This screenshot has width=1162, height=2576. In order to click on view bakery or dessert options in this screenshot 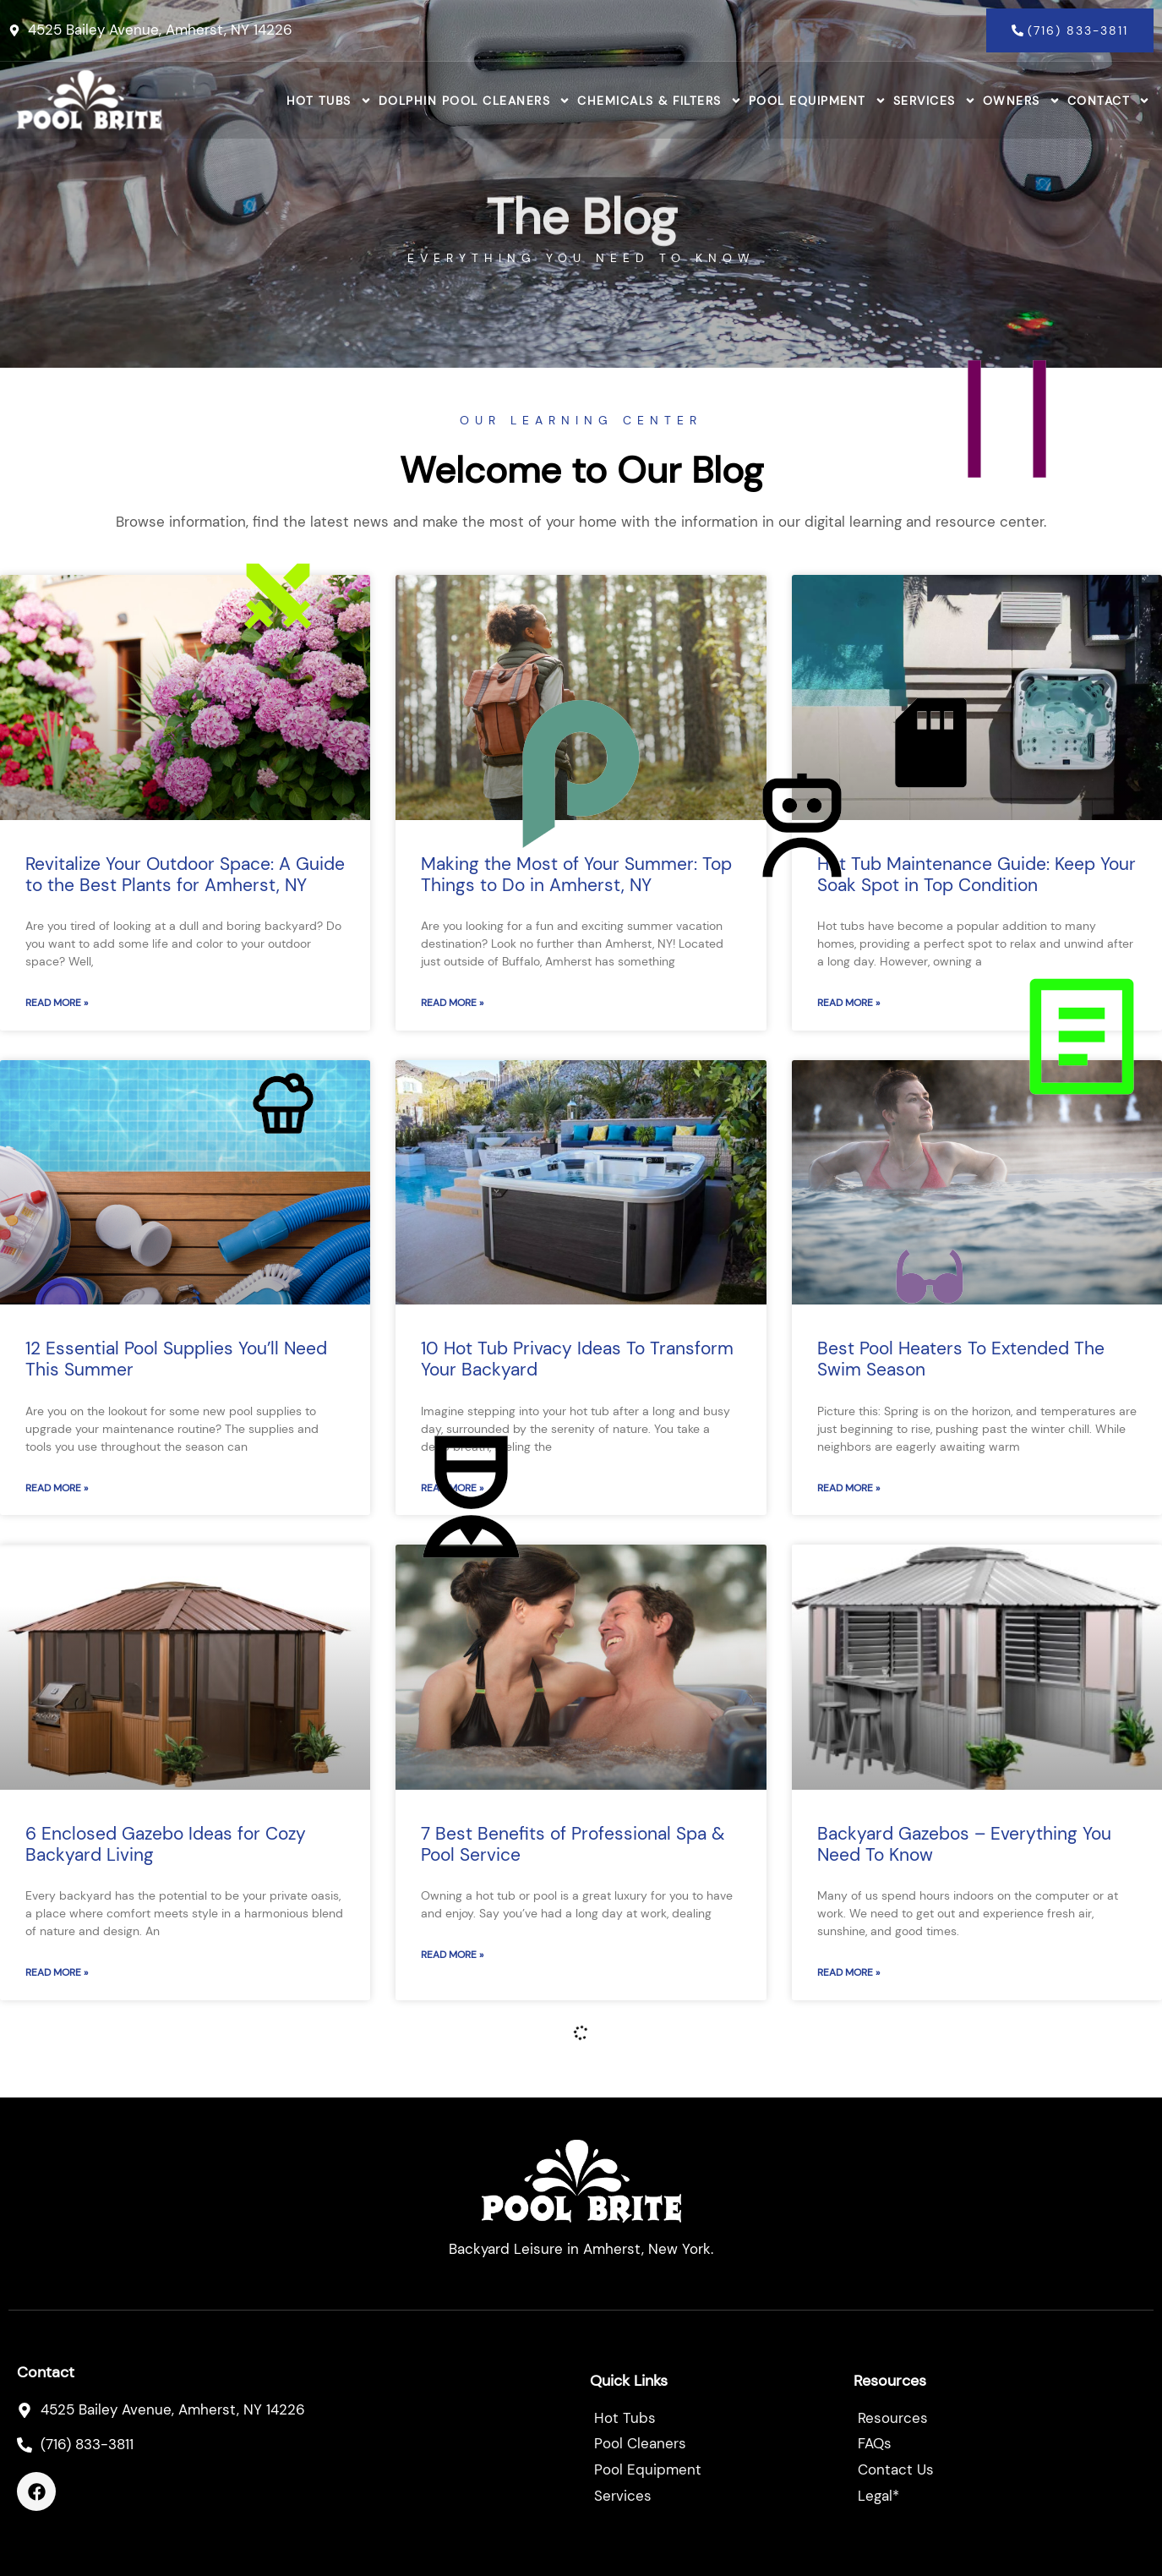, I will do `click(283, 1103)`.